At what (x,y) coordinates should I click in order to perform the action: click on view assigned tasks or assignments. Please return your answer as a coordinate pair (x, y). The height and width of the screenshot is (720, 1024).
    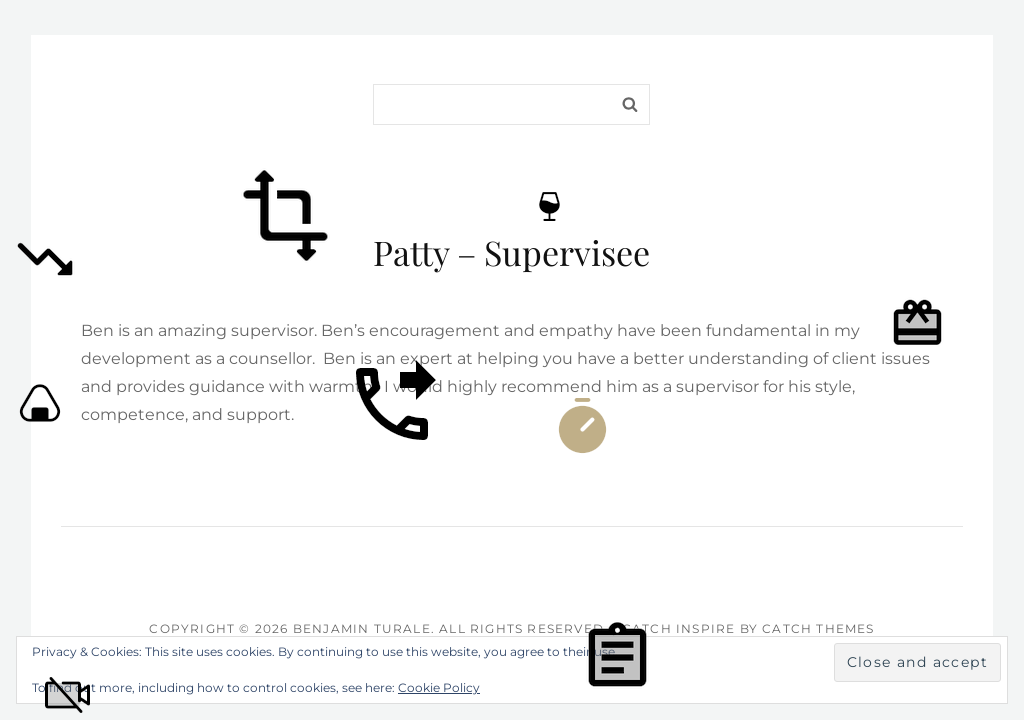
    Looking at the image, I should click on (617, 657).